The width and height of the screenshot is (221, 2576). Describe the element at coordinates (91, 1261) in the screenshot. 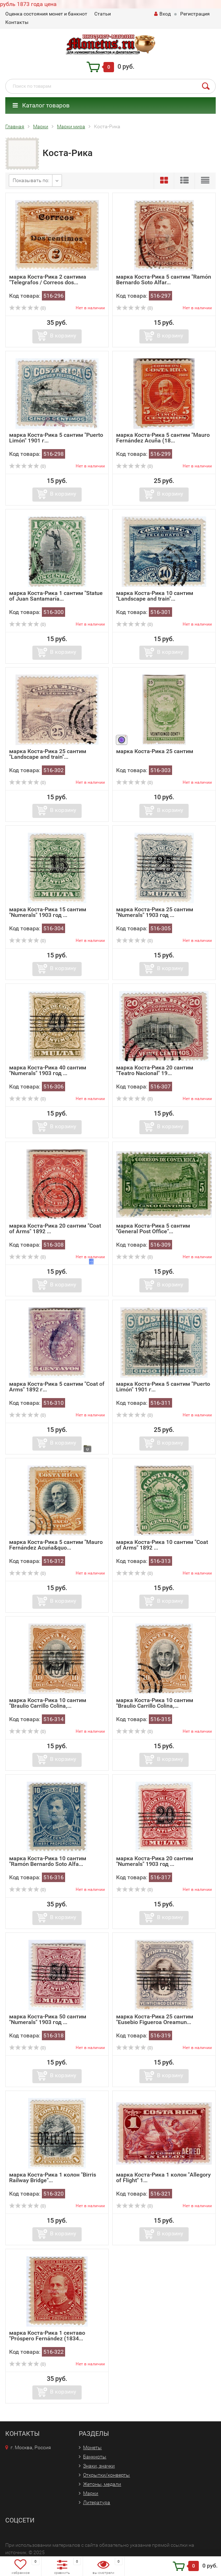

I see `open the to-do list app` at that location.